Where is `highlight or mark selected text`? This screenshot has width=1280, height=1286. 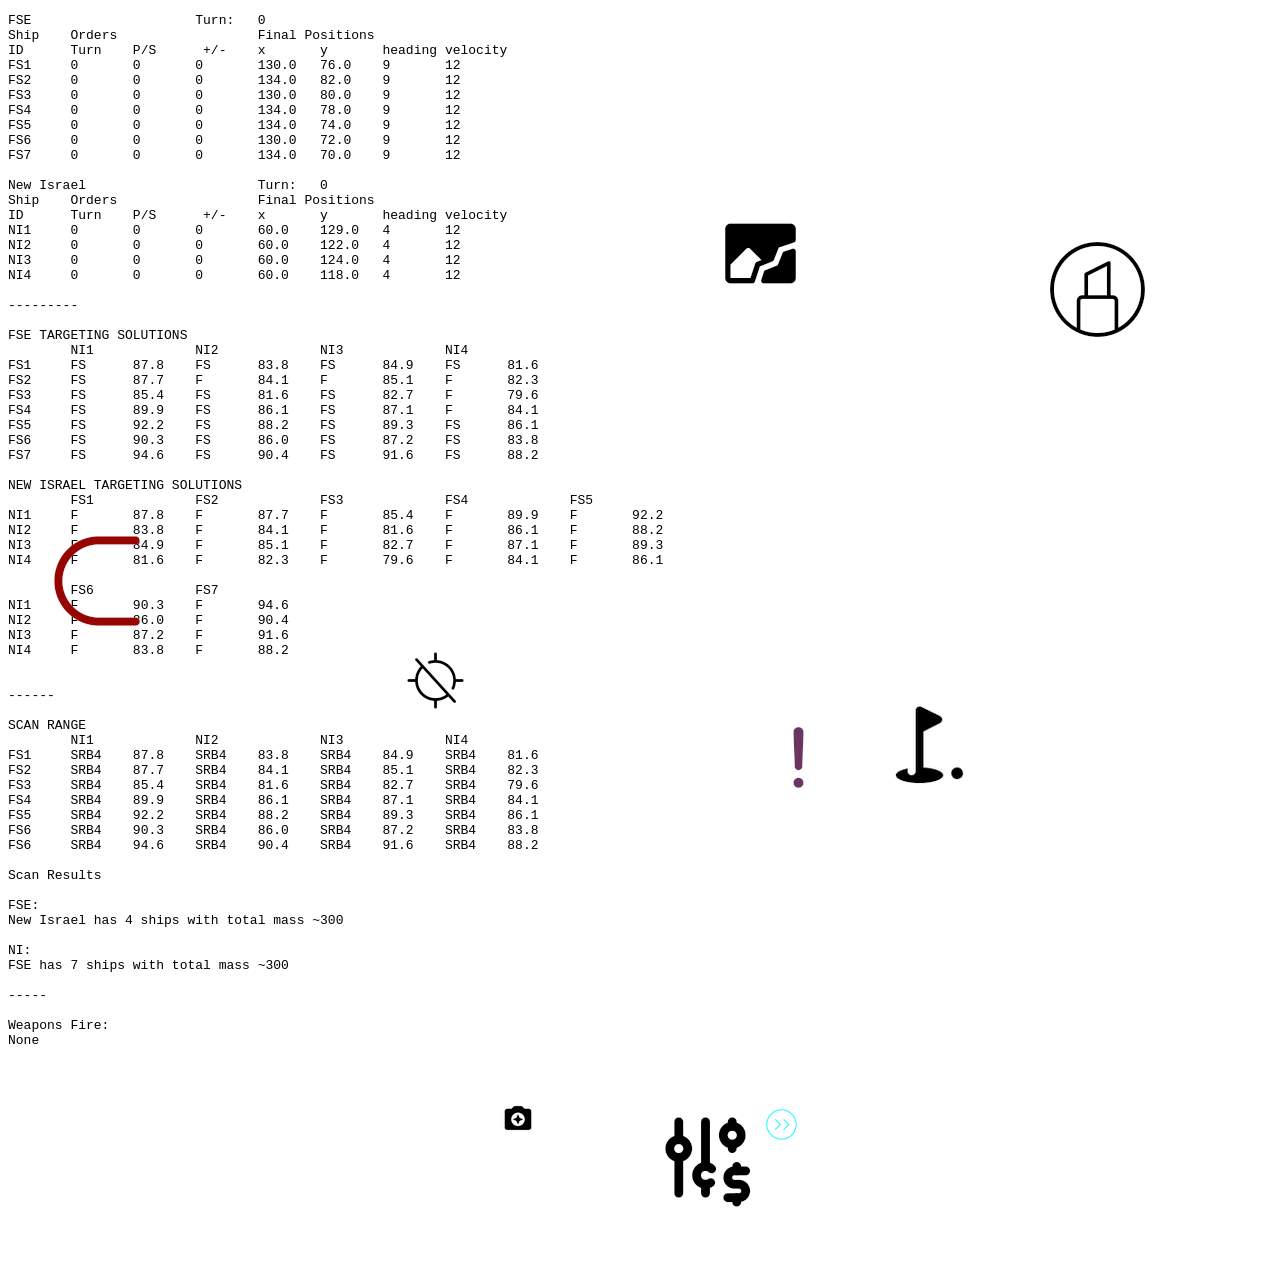
highlight or mark selected text is located at coordinates (1097, 289).